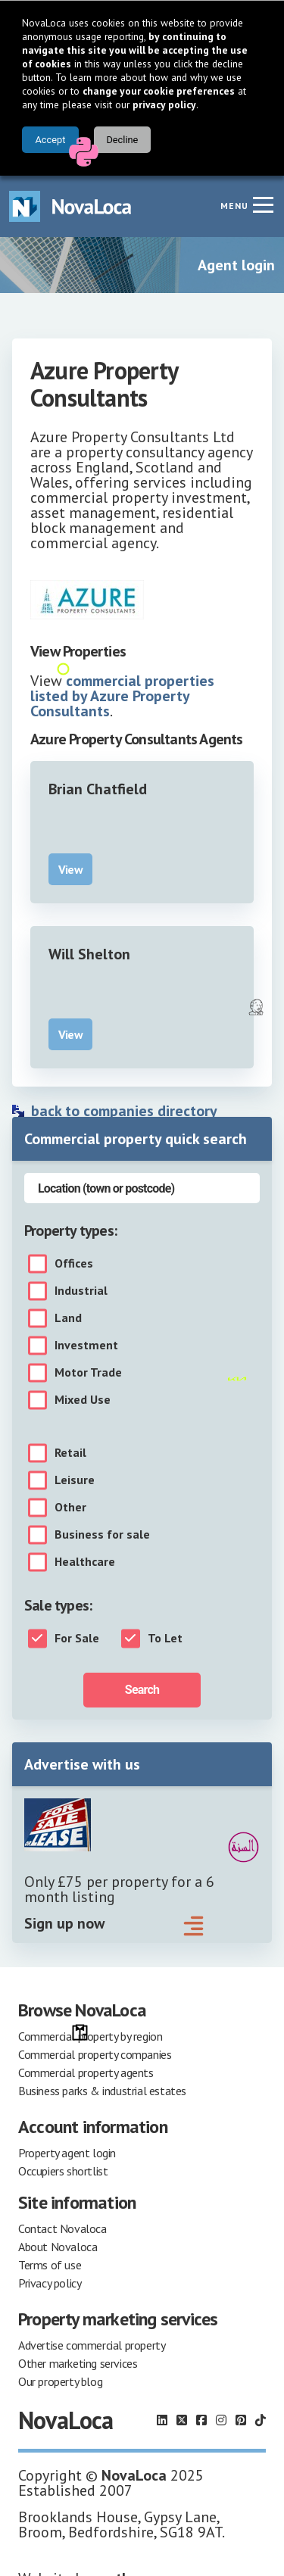 The width and height of the screenshot is (284, 2576). I want to click on Kia brand logo, so click(237, 1379).